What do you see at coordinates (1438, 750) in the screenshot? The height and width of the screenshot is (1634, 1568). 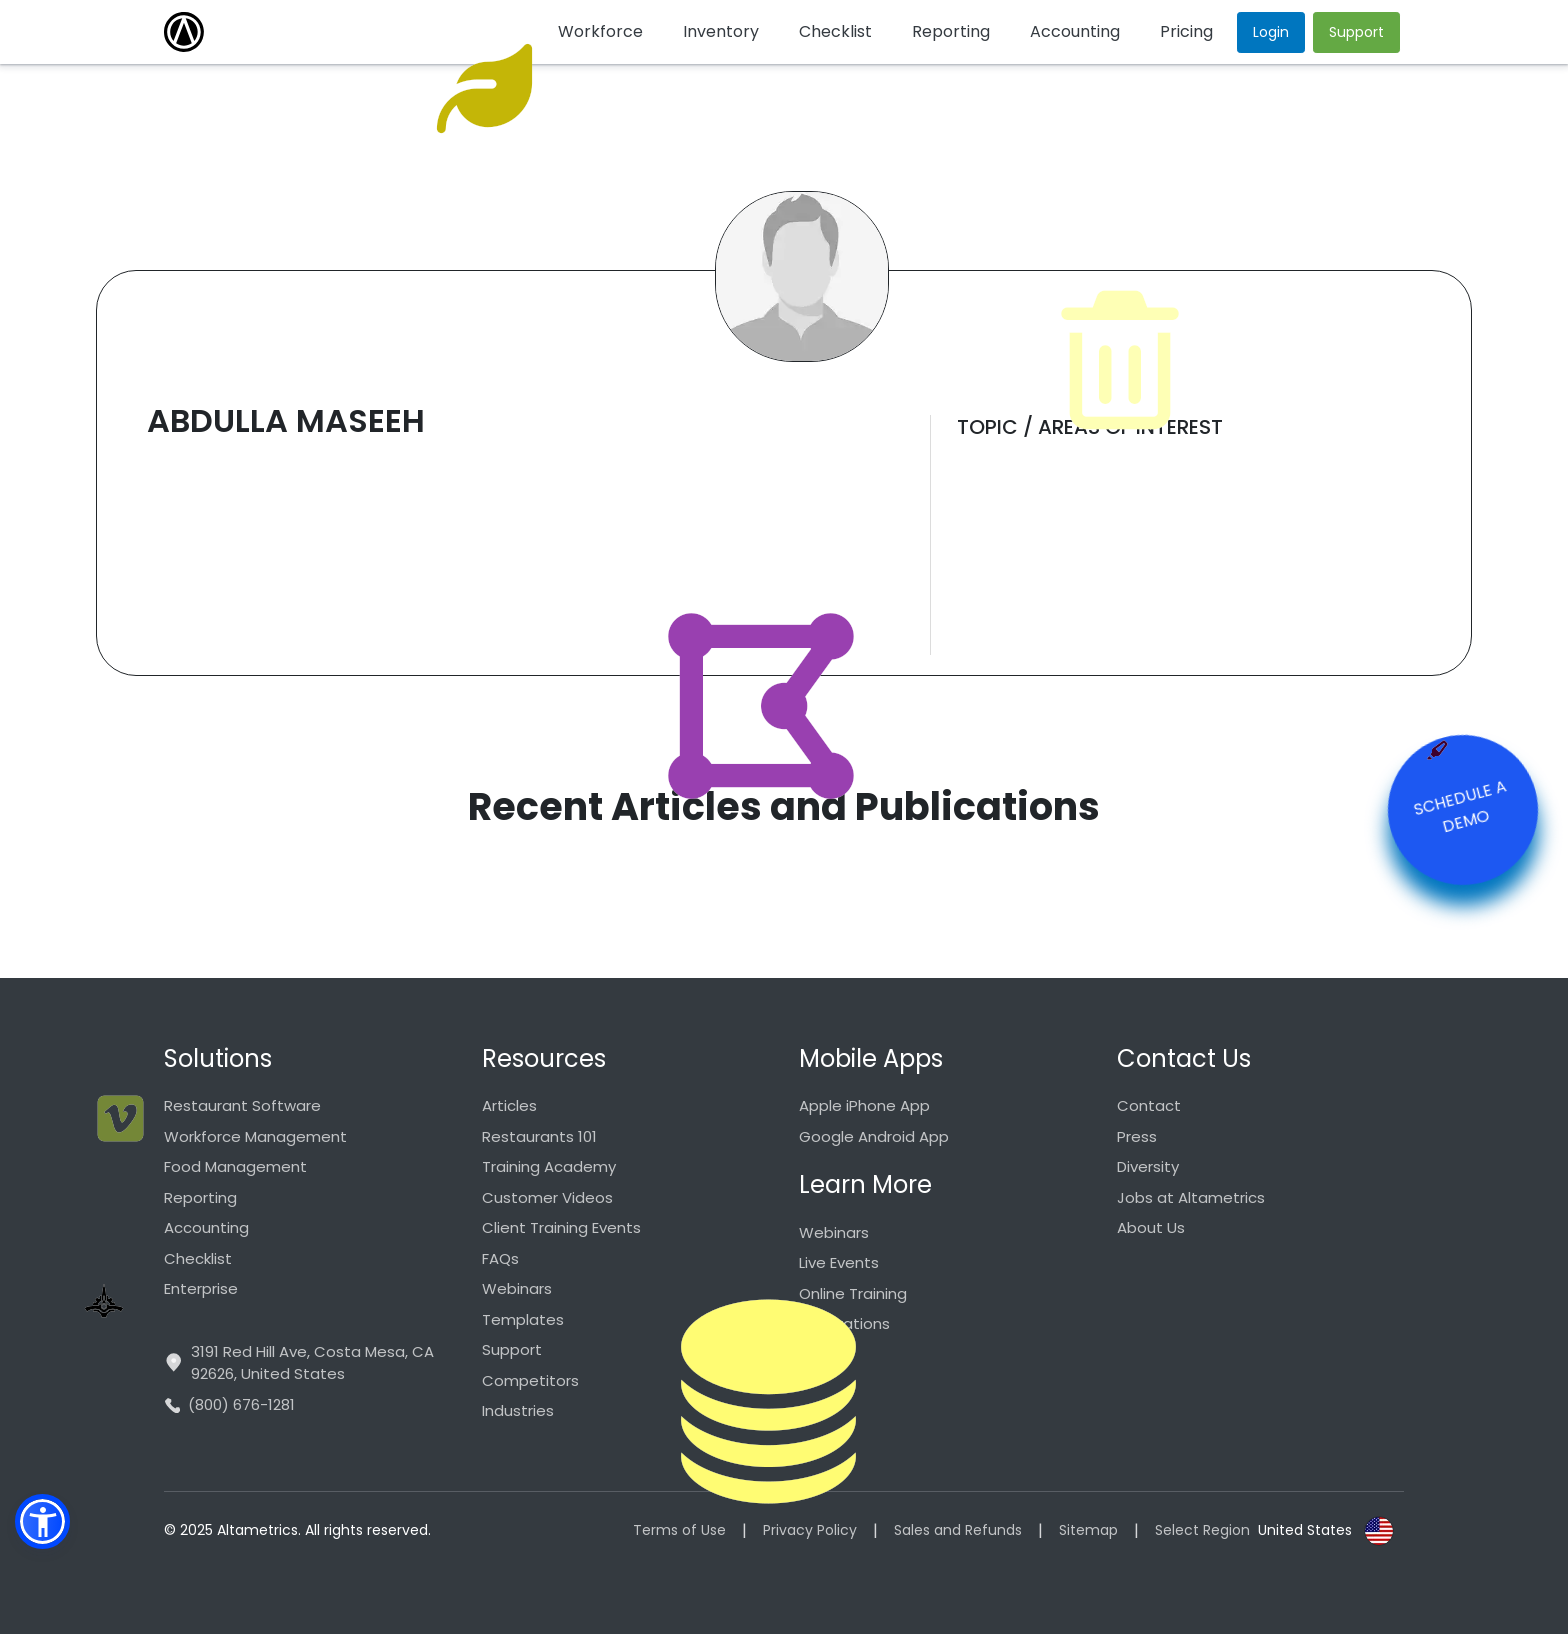 I see `highlight or mark up text` at bounding box center [1438, 750].